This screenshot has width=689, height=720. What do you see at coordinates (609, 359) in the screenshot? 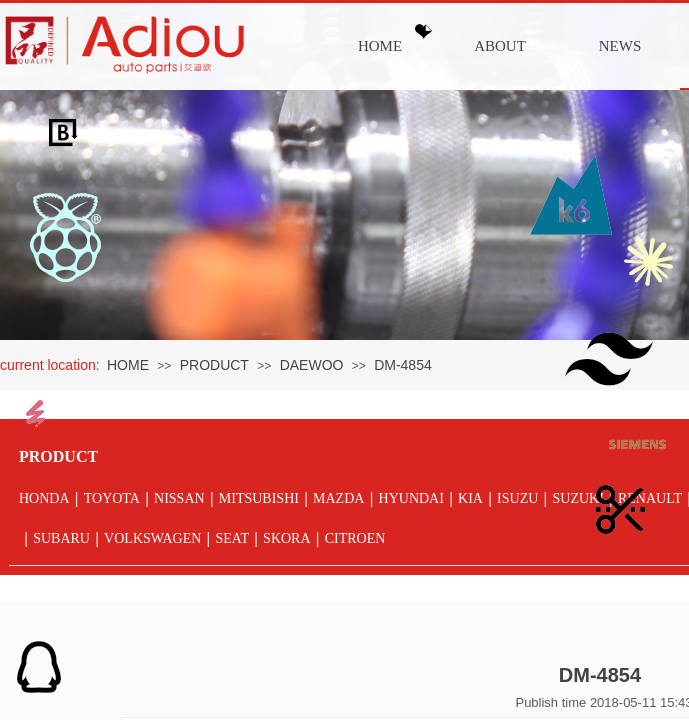
I see `tailwind css framework logo` at bounding box center [609, 359].